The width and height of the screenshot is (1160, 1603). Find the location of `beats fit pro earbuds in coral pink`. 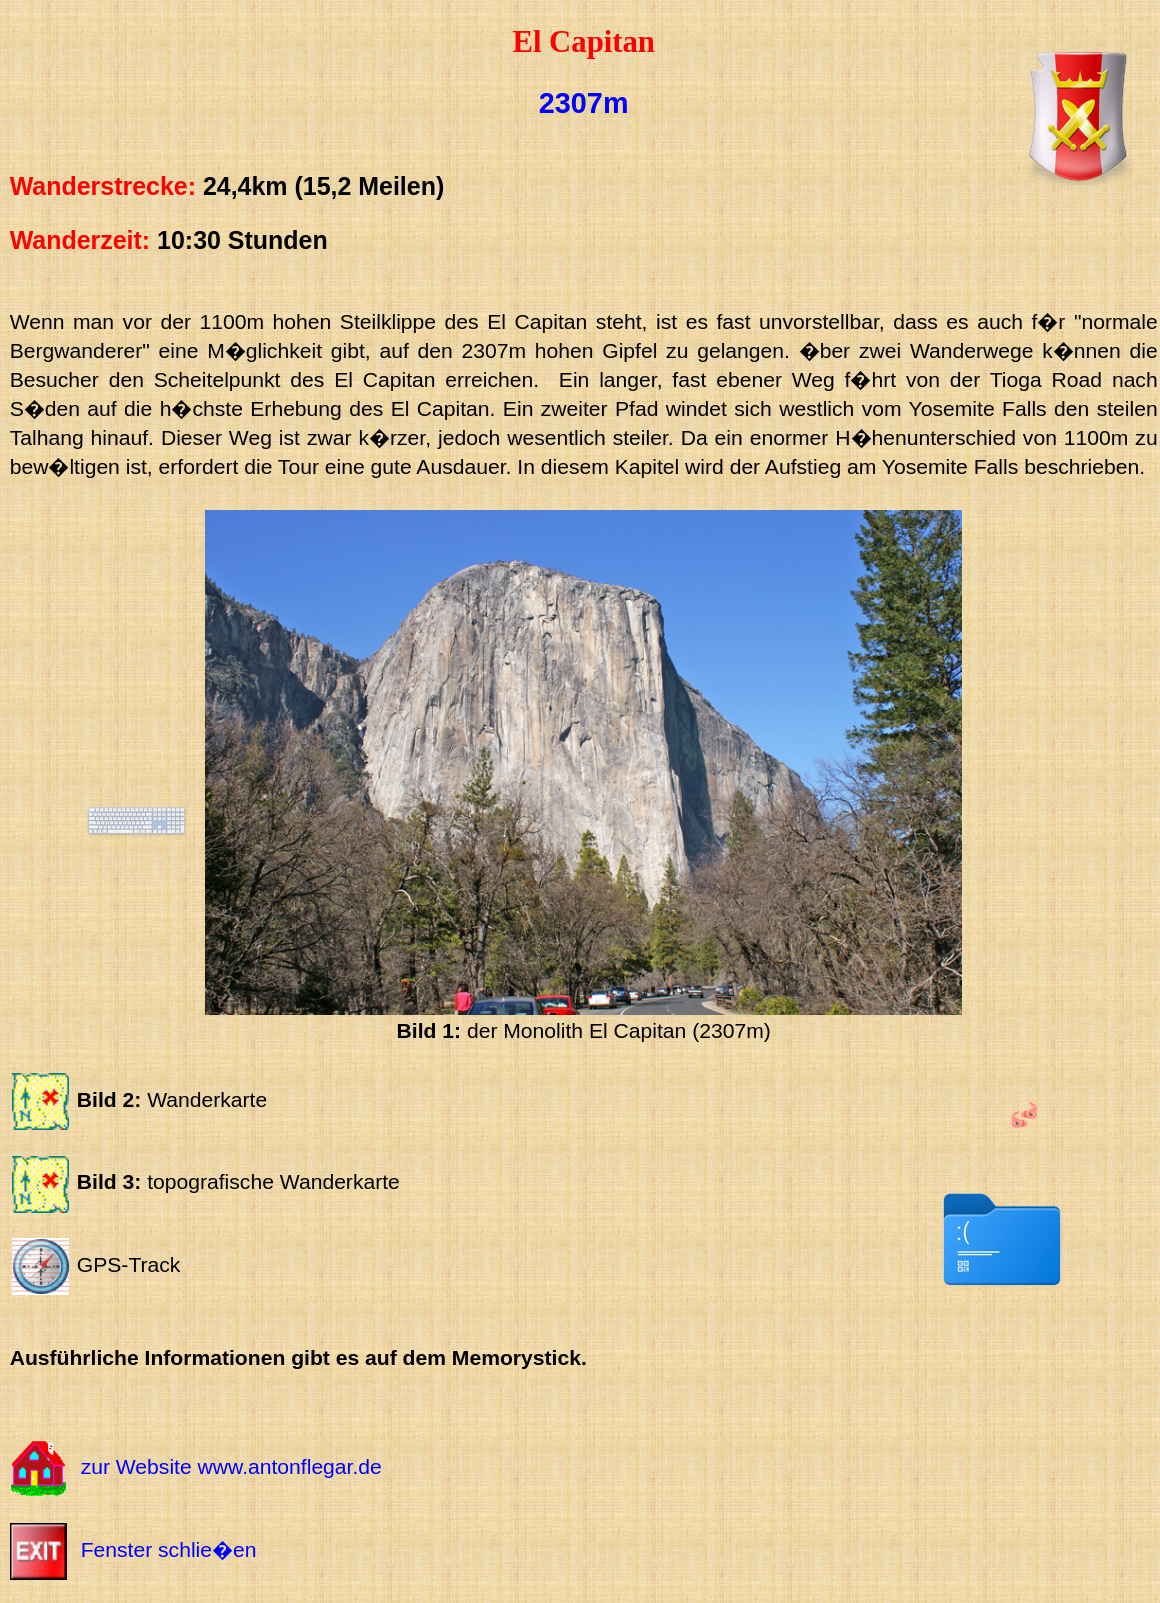

beats fit pro earbuds in coral pink is located at coordinates (1024, 1115).